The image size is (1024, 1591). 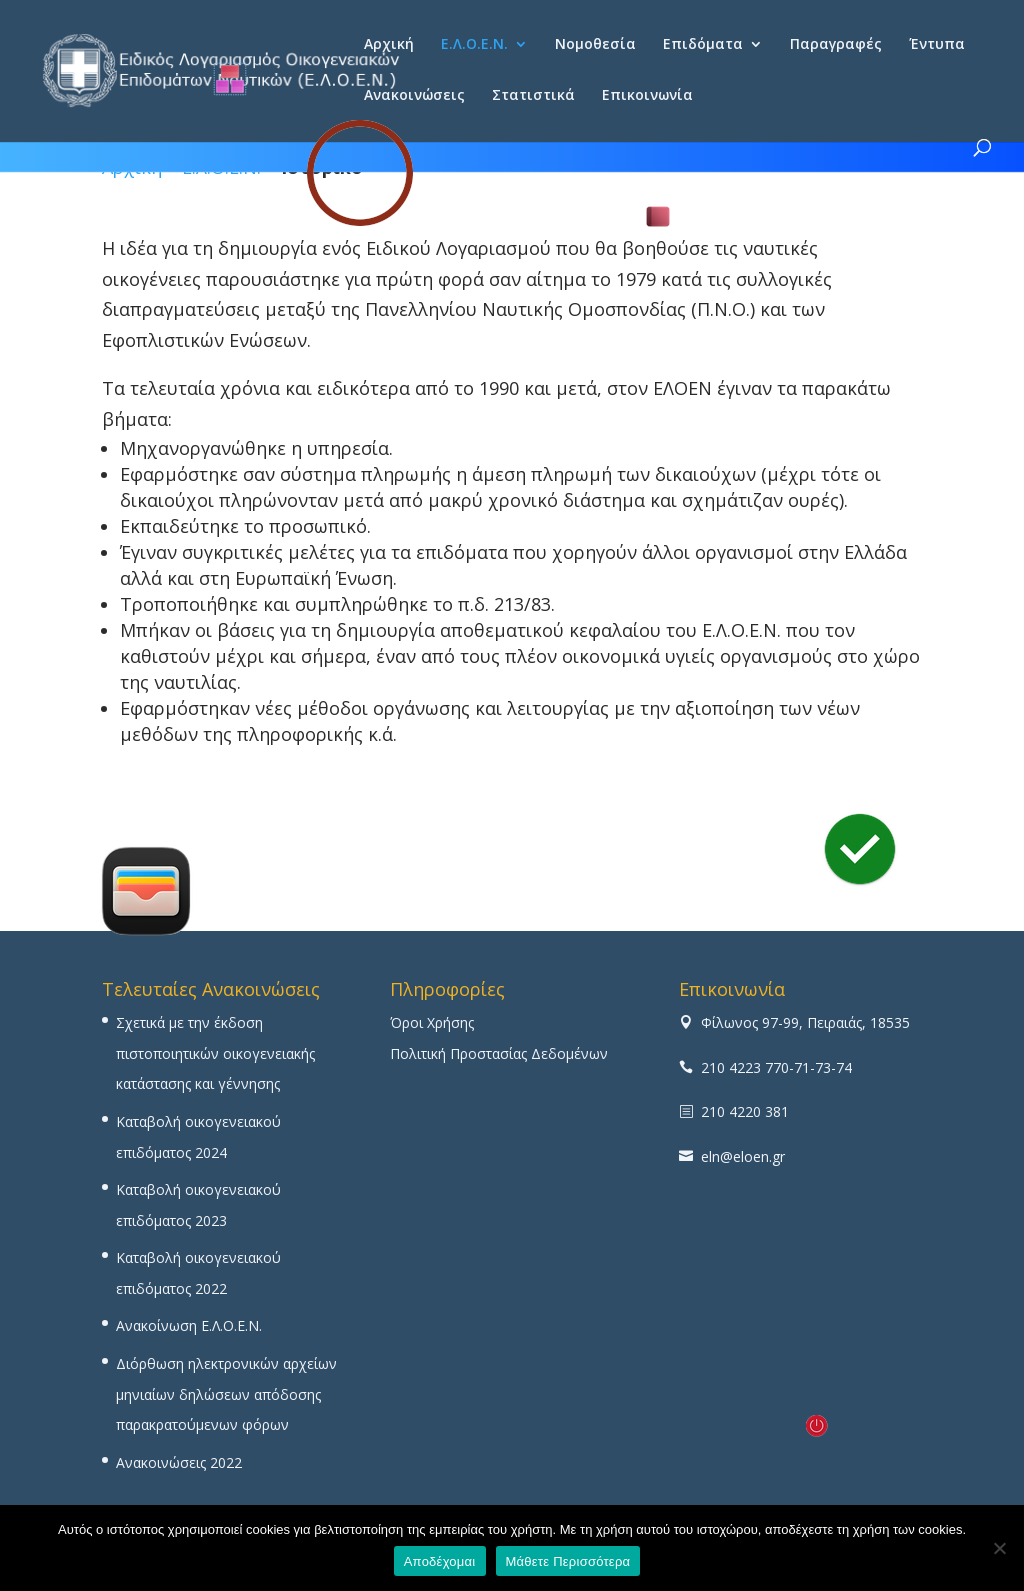 What do you see at coordinates (360, 173) in the screenshot?
I see `indicates fullwidth input mode is active` at bounding box center [360, 173].